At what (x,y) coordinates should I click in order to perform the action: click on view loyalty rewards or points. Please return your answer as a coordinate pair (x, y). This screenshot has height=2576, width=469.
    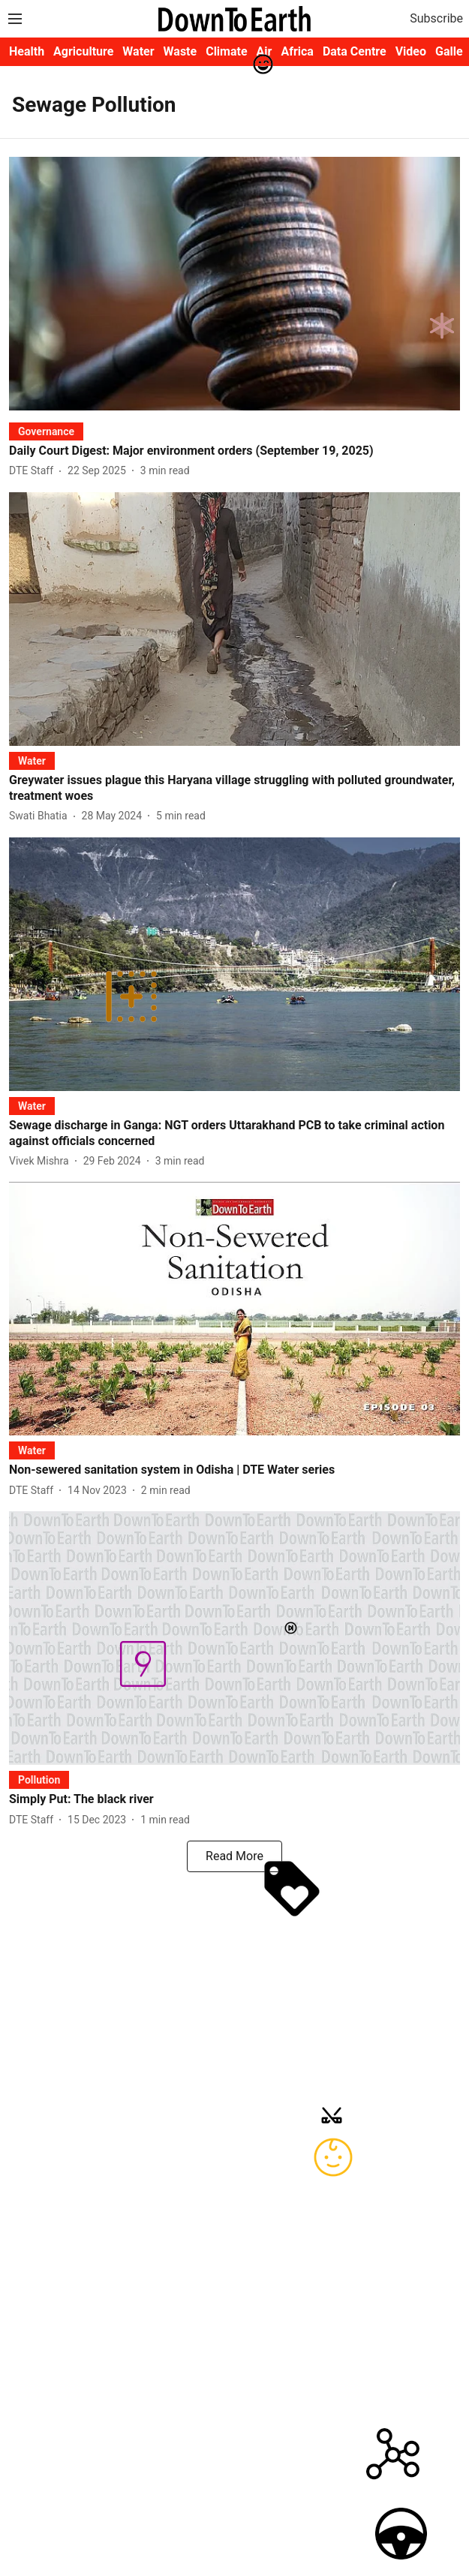
    Looking at the image, I should click on (292, 1889).